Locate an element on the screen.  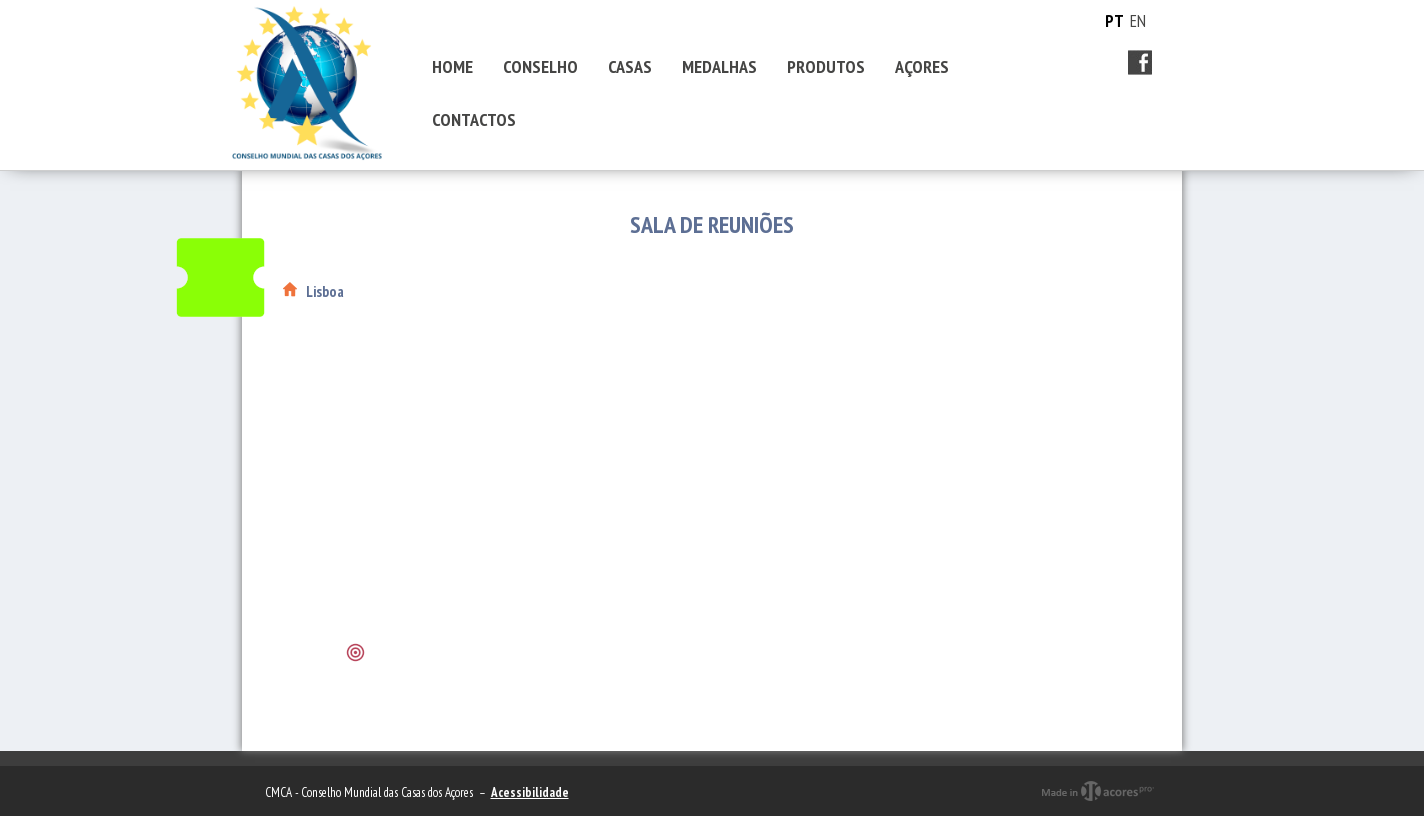
view your tickets or passes is located at coordinates (220, 277).